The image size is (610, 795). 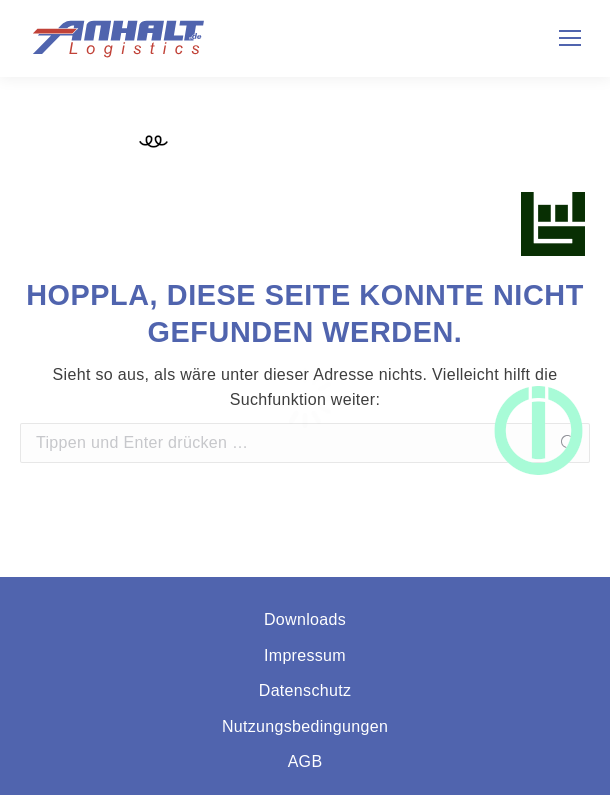 What do you see at coordinates (553, 224) in the screenshot?
I see `open the Bandsintown app` at bounding box center [553, 224].